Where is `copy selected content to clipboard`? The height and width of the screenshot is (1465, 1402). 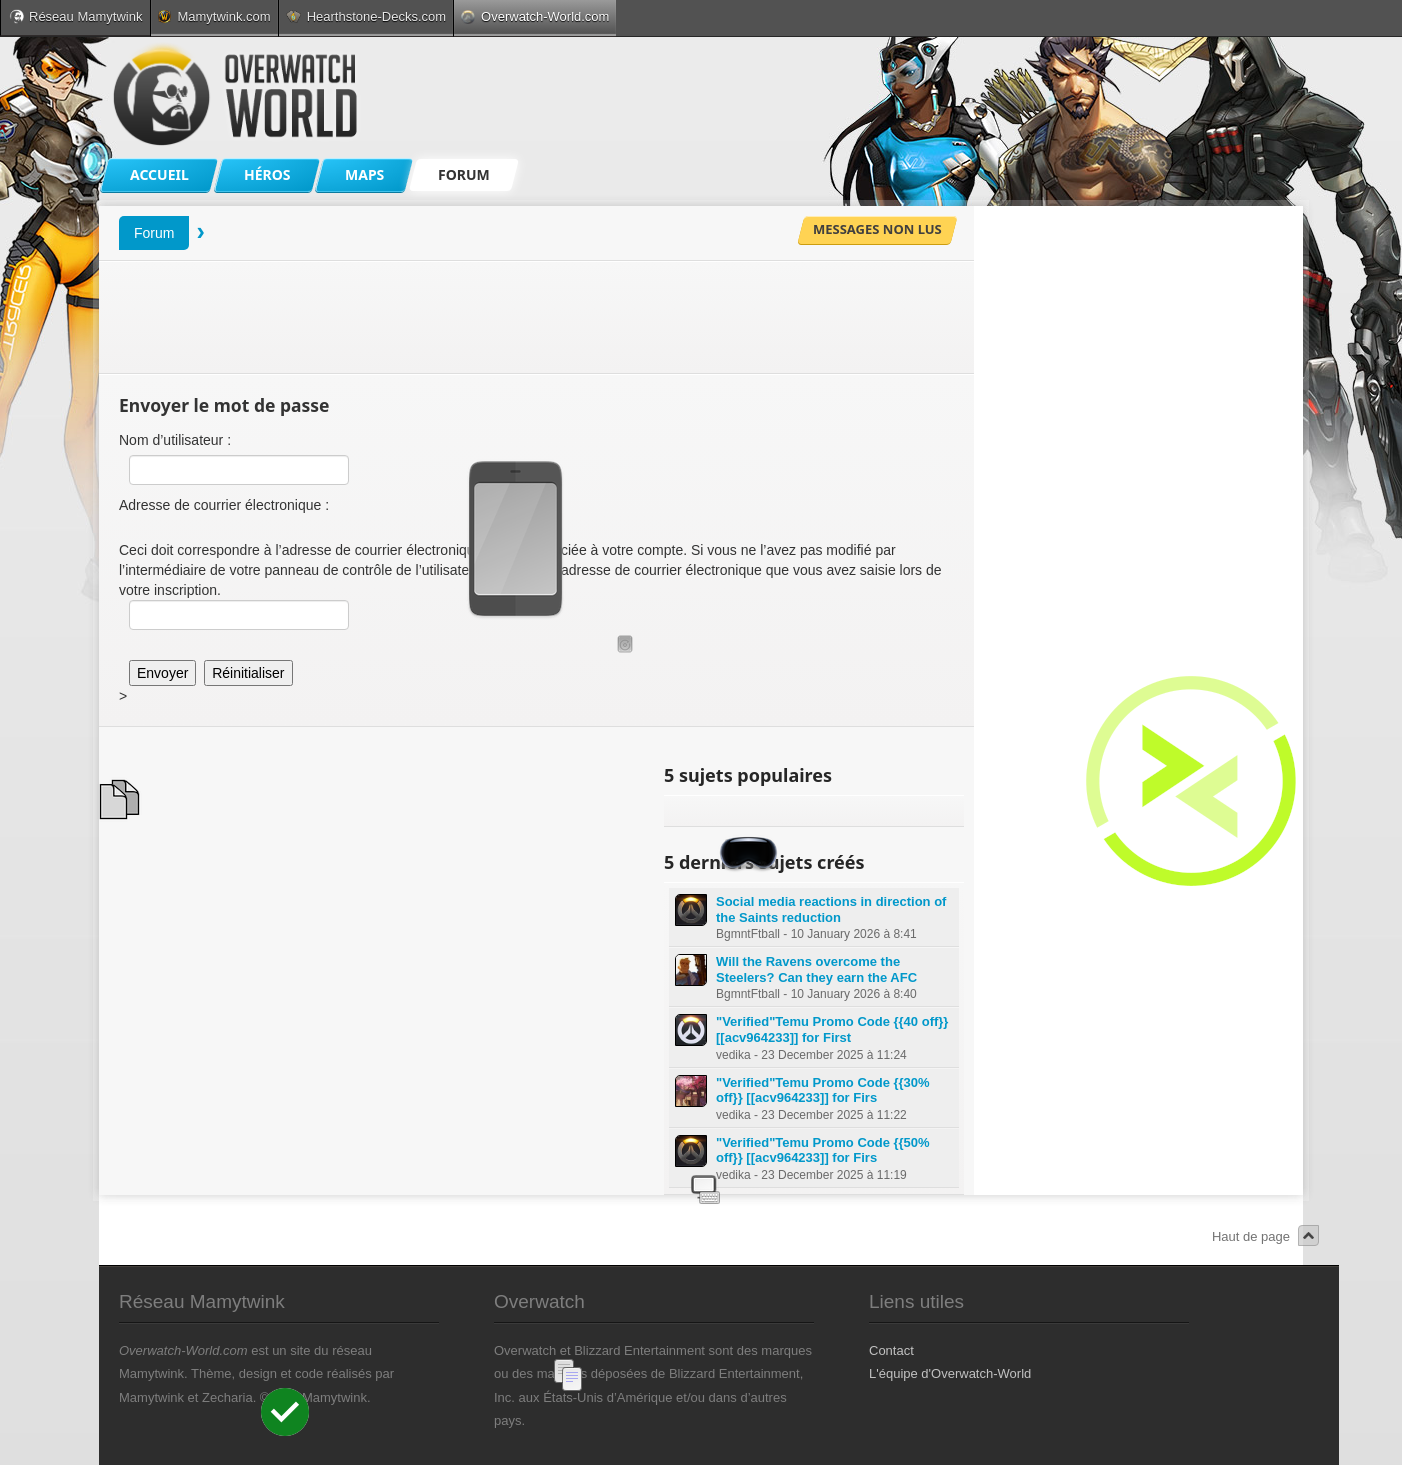 copy selected content to clipboard is located at coordinates (568, 1375).